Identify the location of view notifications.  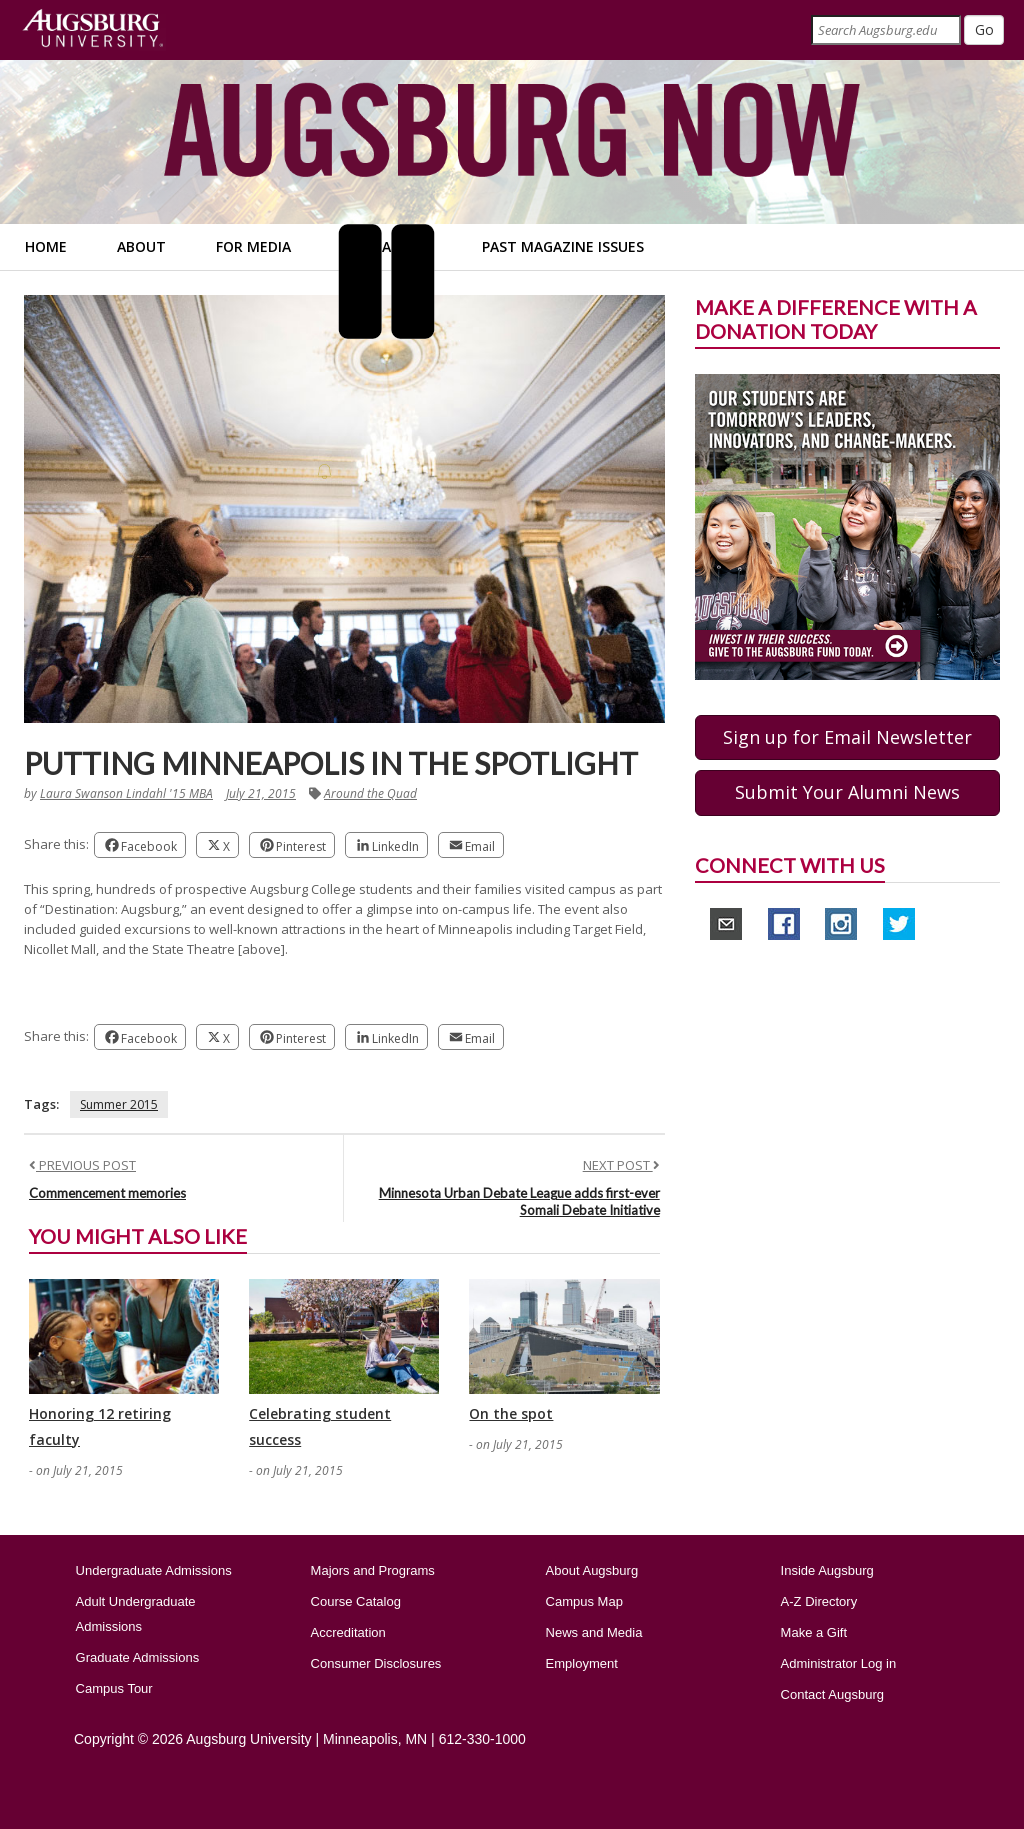
(324, 471).